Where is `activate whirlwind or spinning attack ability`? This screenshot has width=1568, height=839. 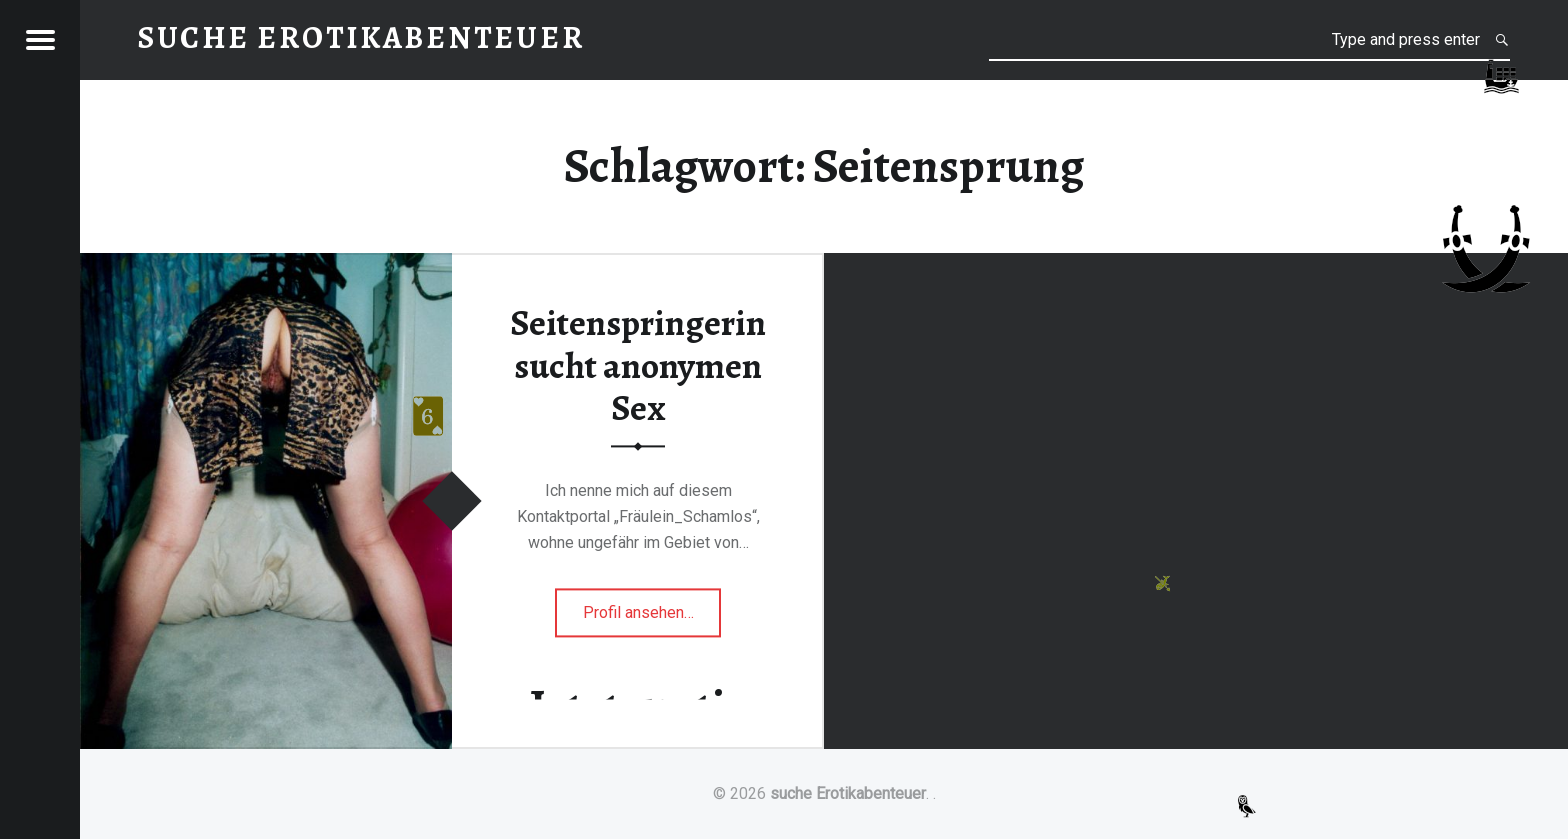 activate whirlwind or spinning attack ability is located at coordinates (1486, 249).